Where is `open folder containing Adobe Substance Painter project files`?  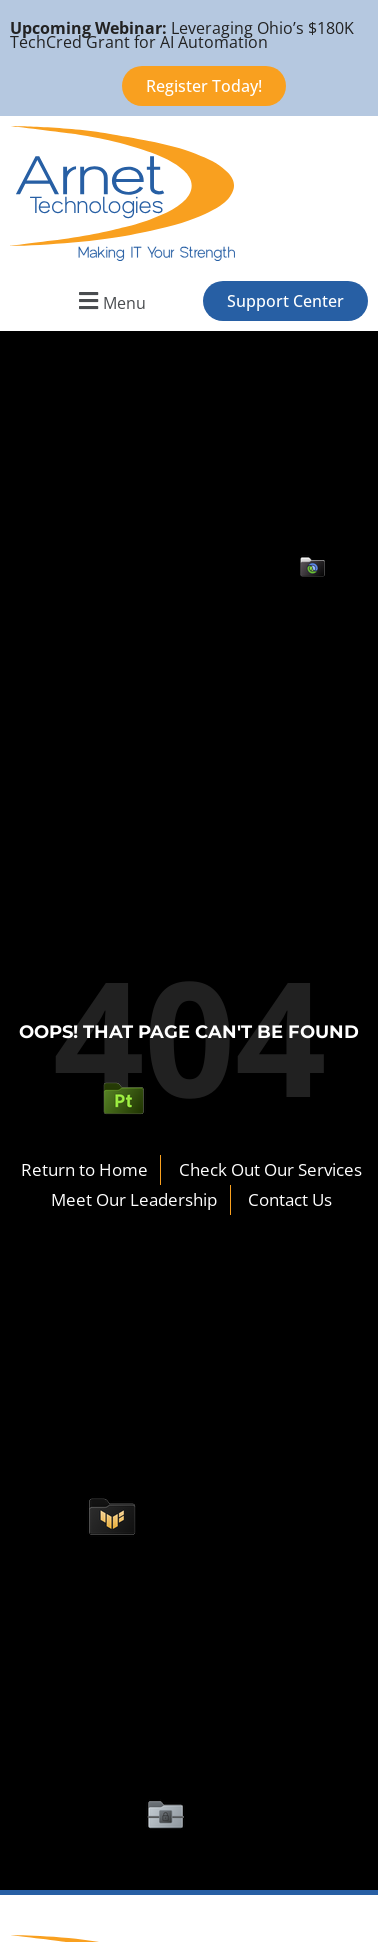
open folder containing Adobe Substance Painter project files is located at coordinates (123, 1099).